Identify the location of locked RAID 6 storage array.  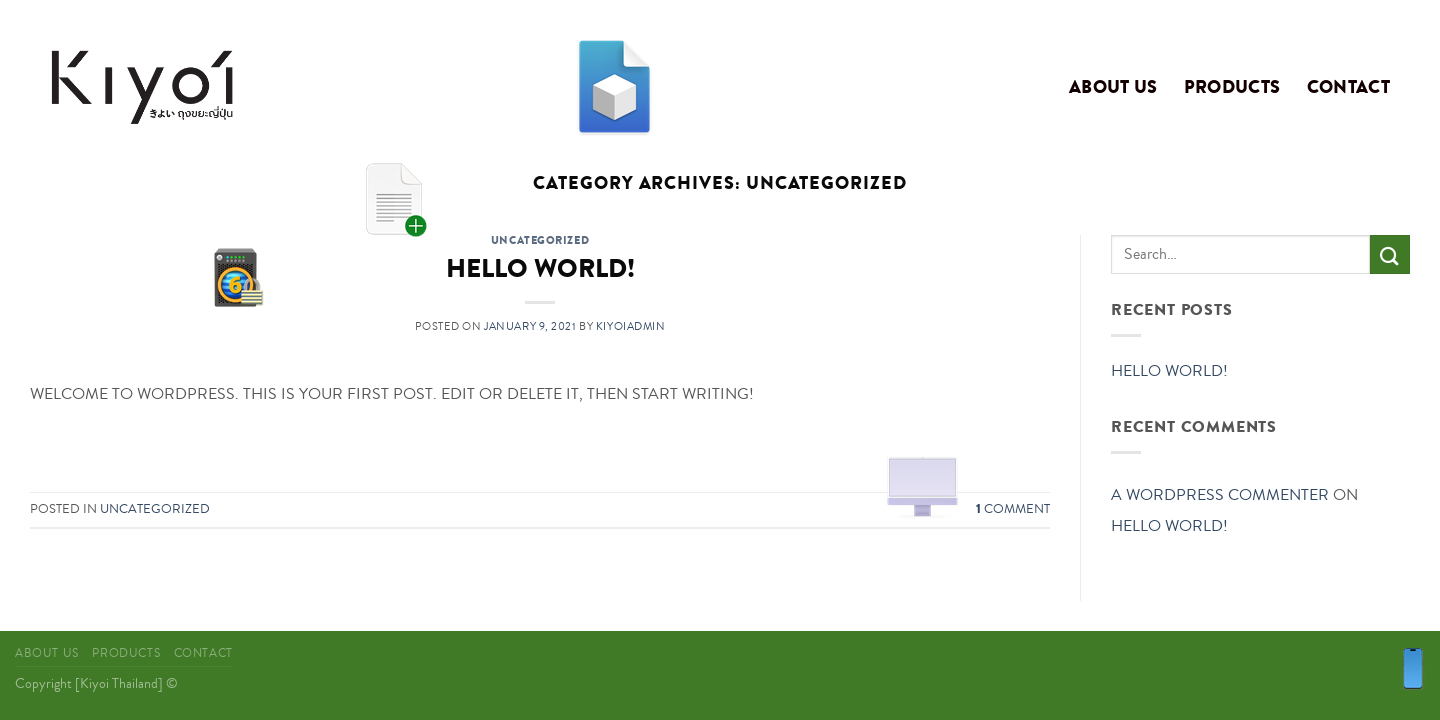
(235, 277).